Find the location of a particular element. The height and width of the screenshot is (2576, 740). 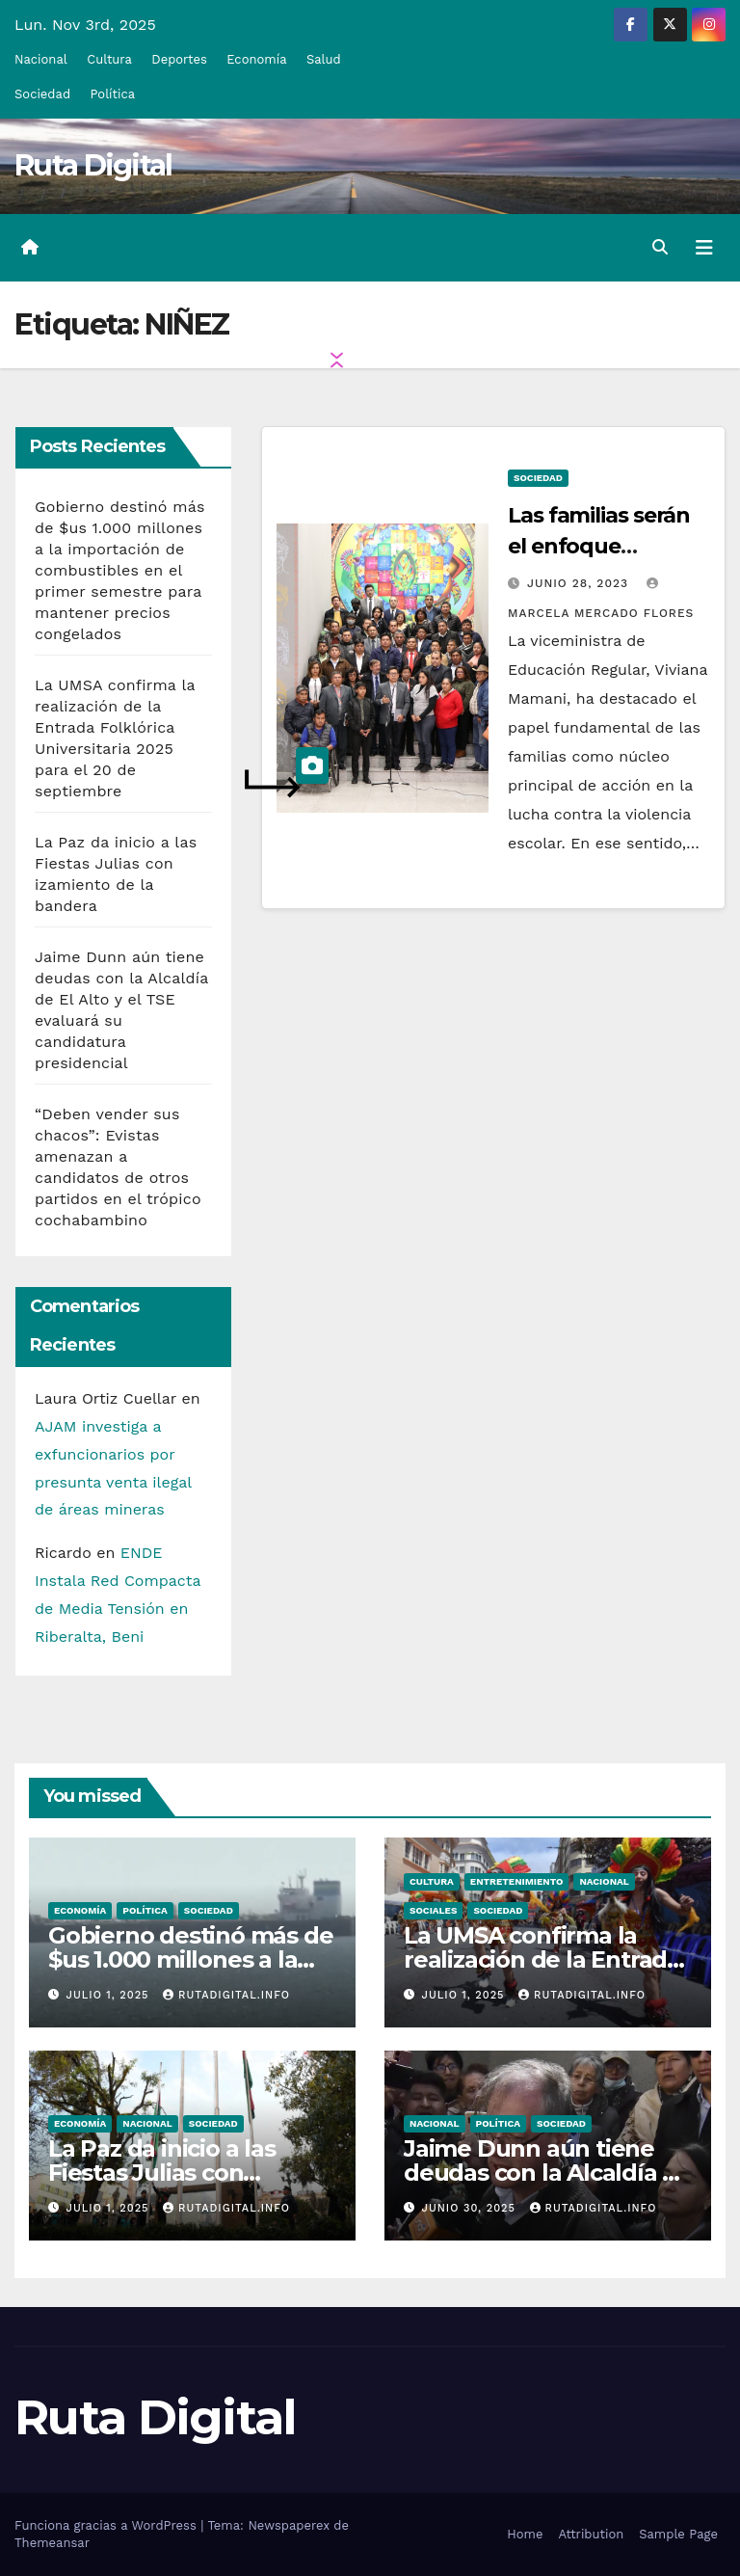

forward or redirect a message is located at coordinates (272, 783).